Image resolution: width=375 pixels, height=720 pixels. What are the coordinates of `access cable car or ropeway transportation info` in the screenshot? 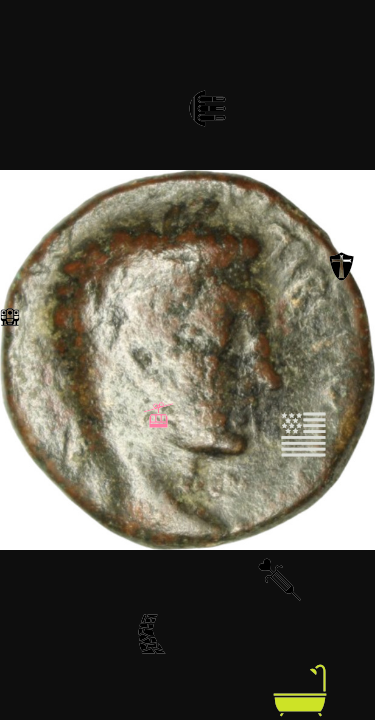 It's located at (158, 416).